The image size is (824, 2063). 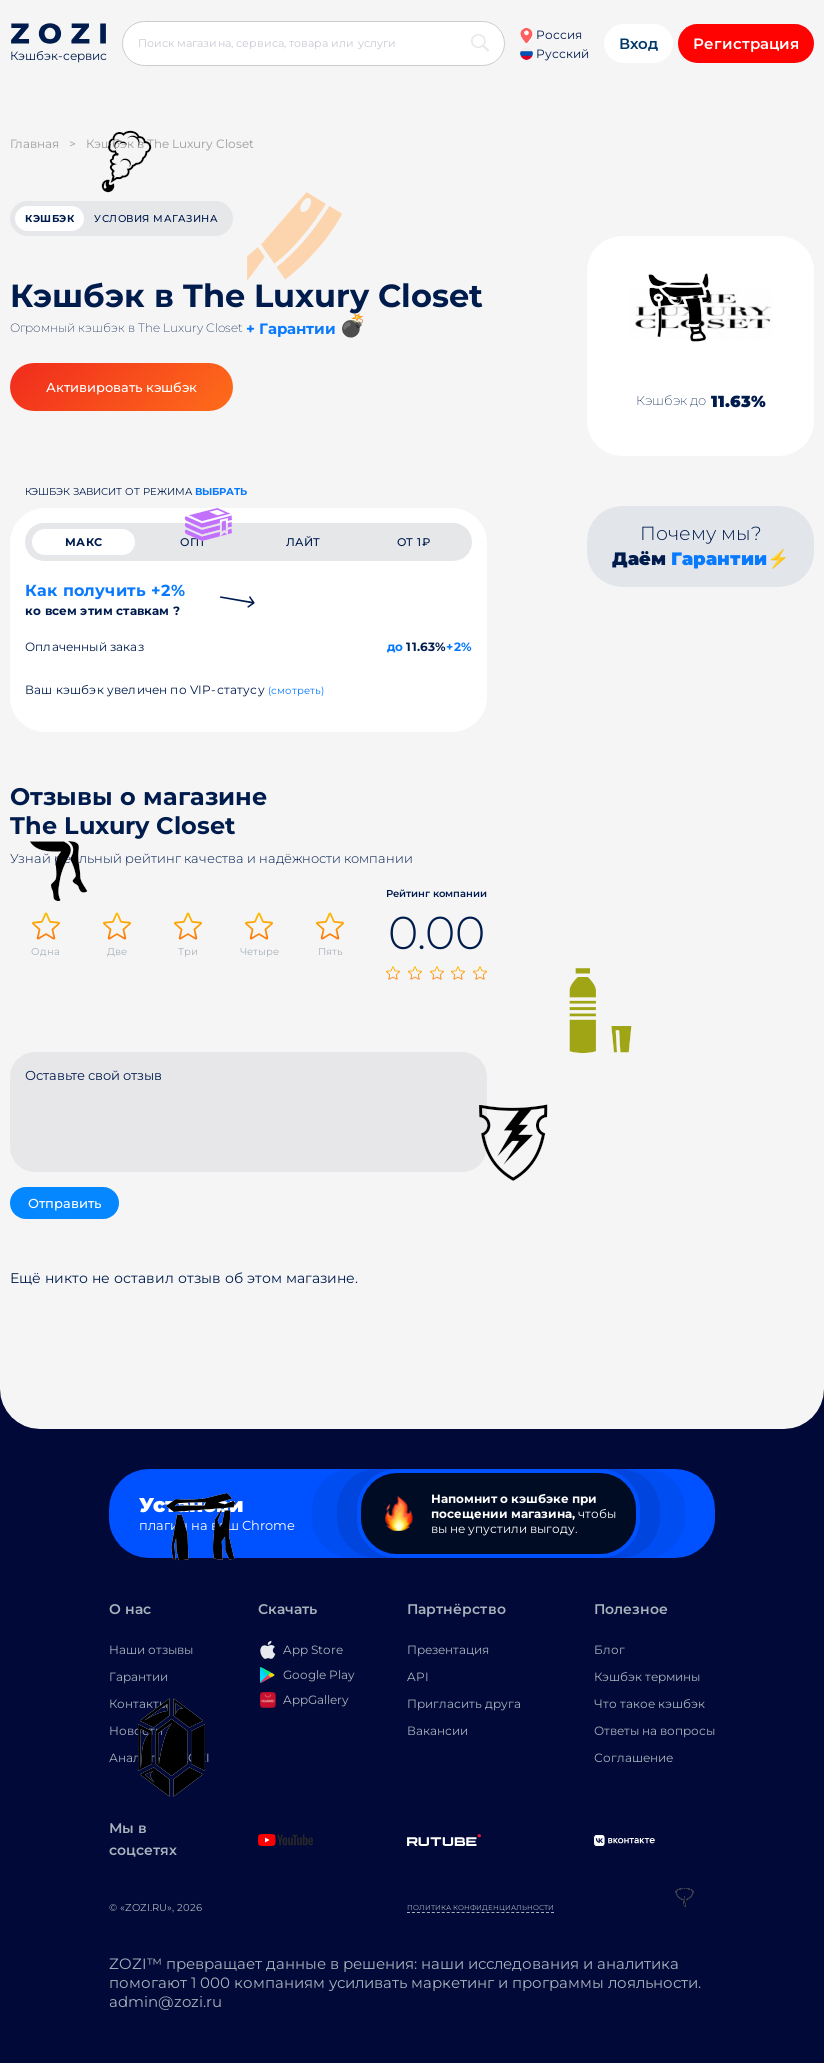 I want to click on equip a feather necklace accessory, so click(x=684, y=1897).